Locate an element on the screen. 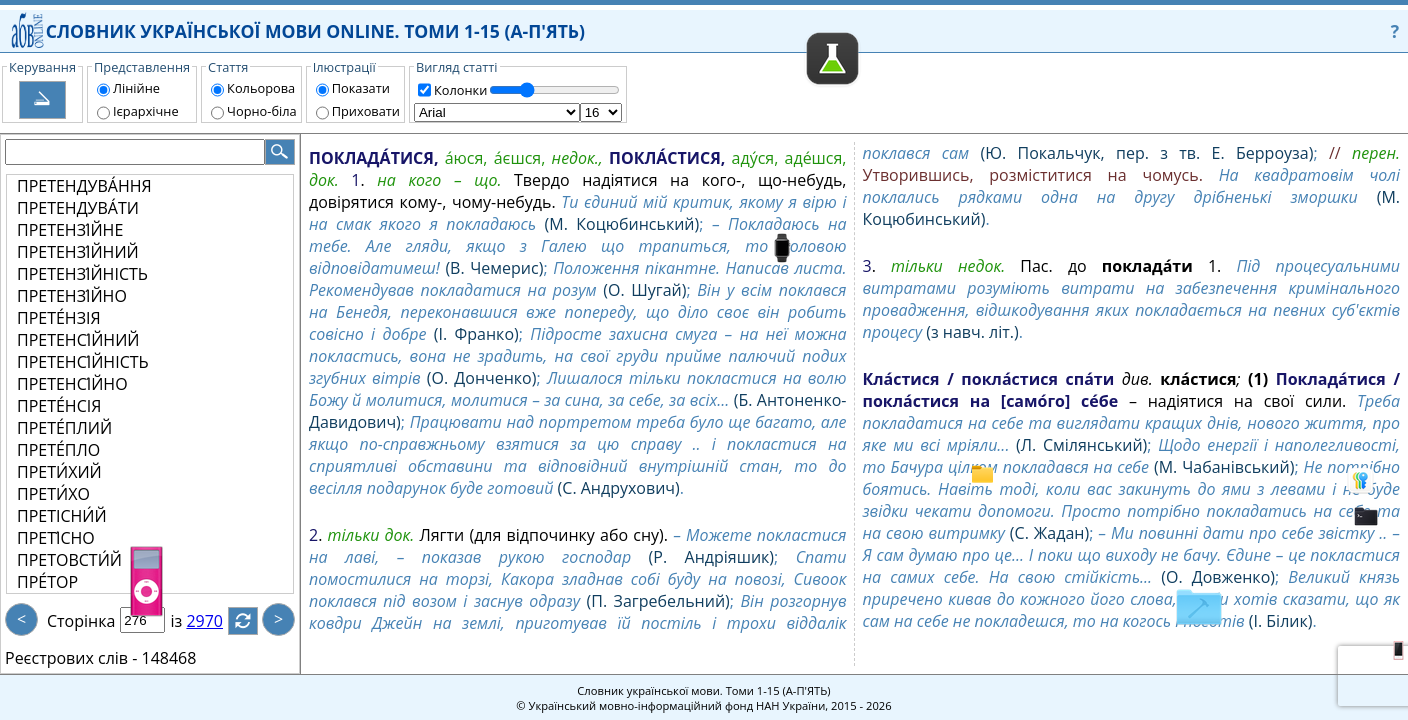 This screenshot has width=1408, height=720. open terminal or command line scripts folder is located at coordinates (1366, 517).